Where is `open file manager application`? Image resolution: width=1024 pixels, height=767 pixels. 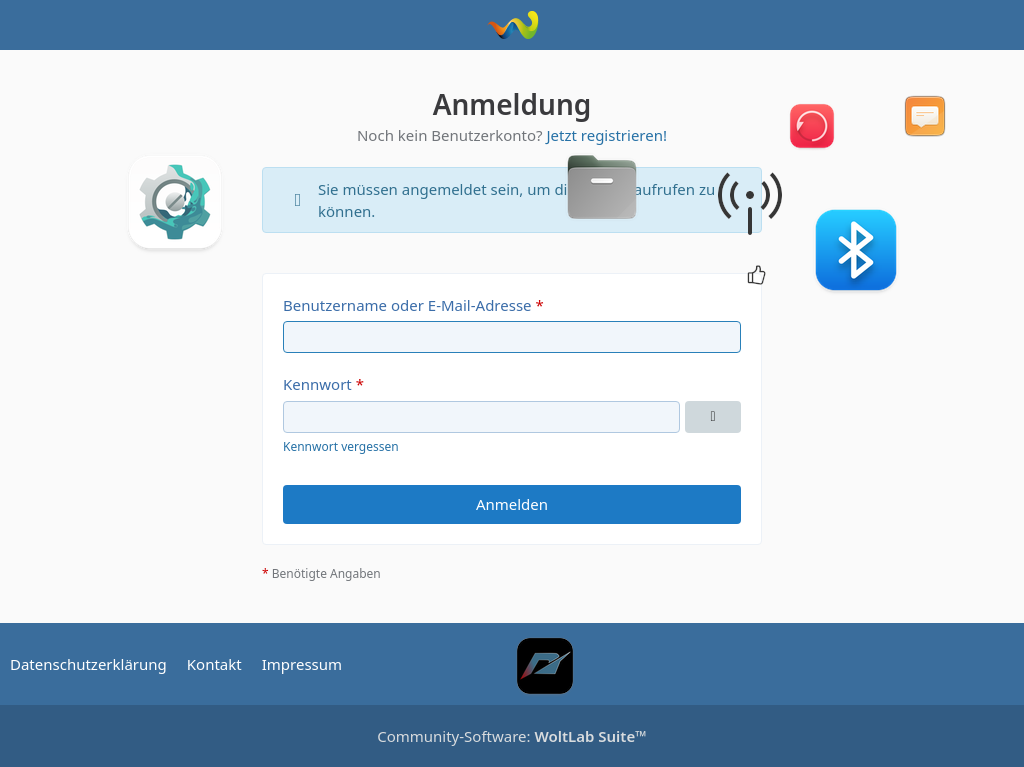
open file manager application is located at coordinates (602, 187).